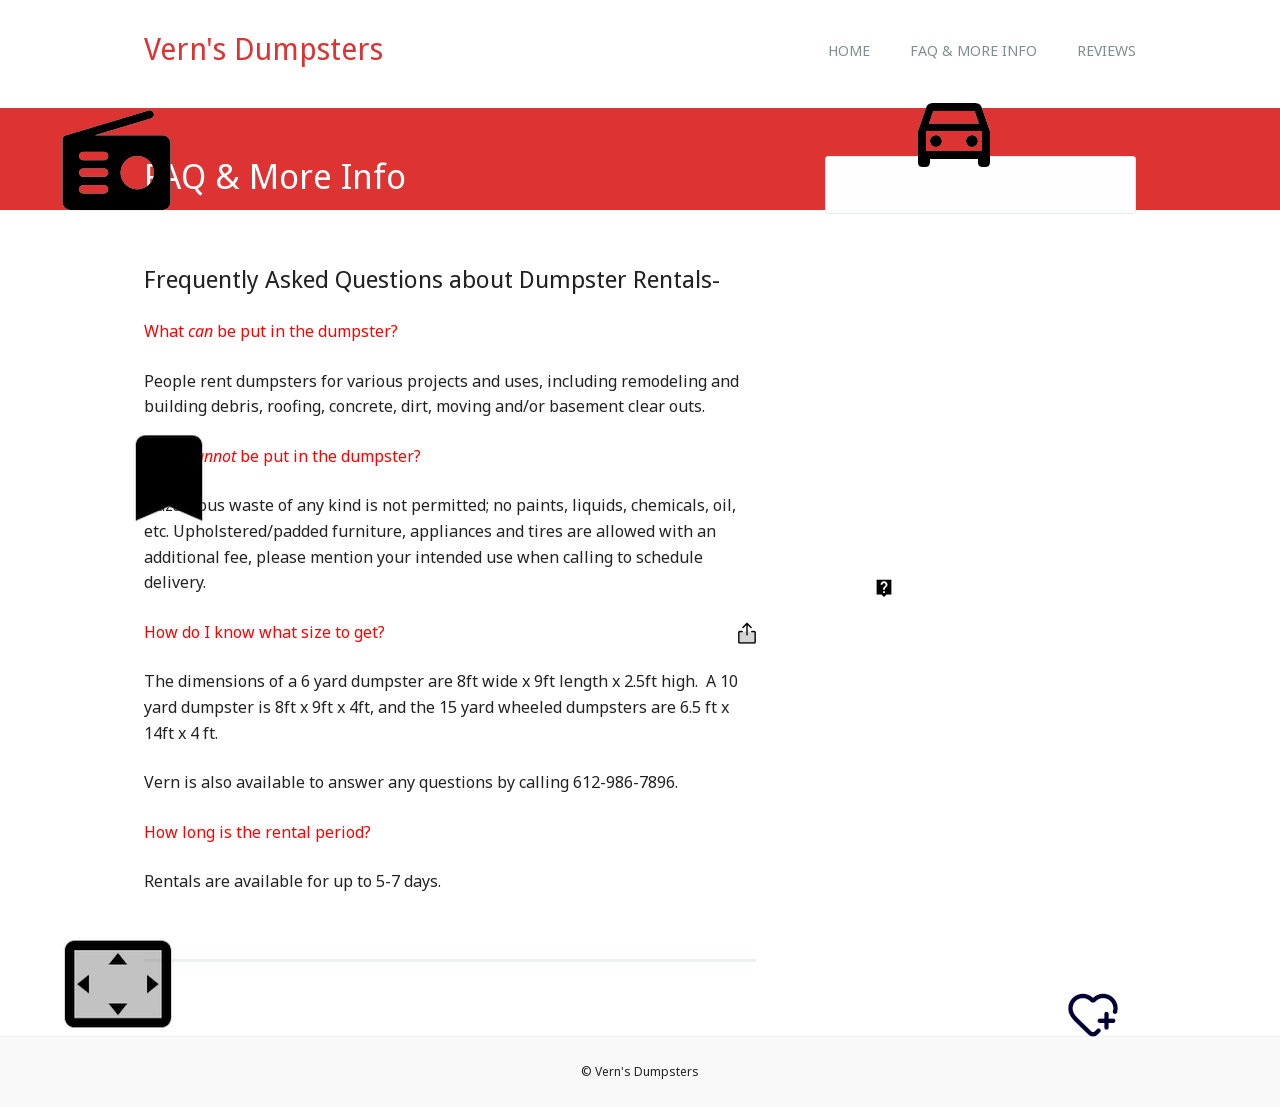 The image size is (1280, 1107). Describe the element at coordinates (118, 984) in the screenshot. I see `adjust display overscan settings` at that location.